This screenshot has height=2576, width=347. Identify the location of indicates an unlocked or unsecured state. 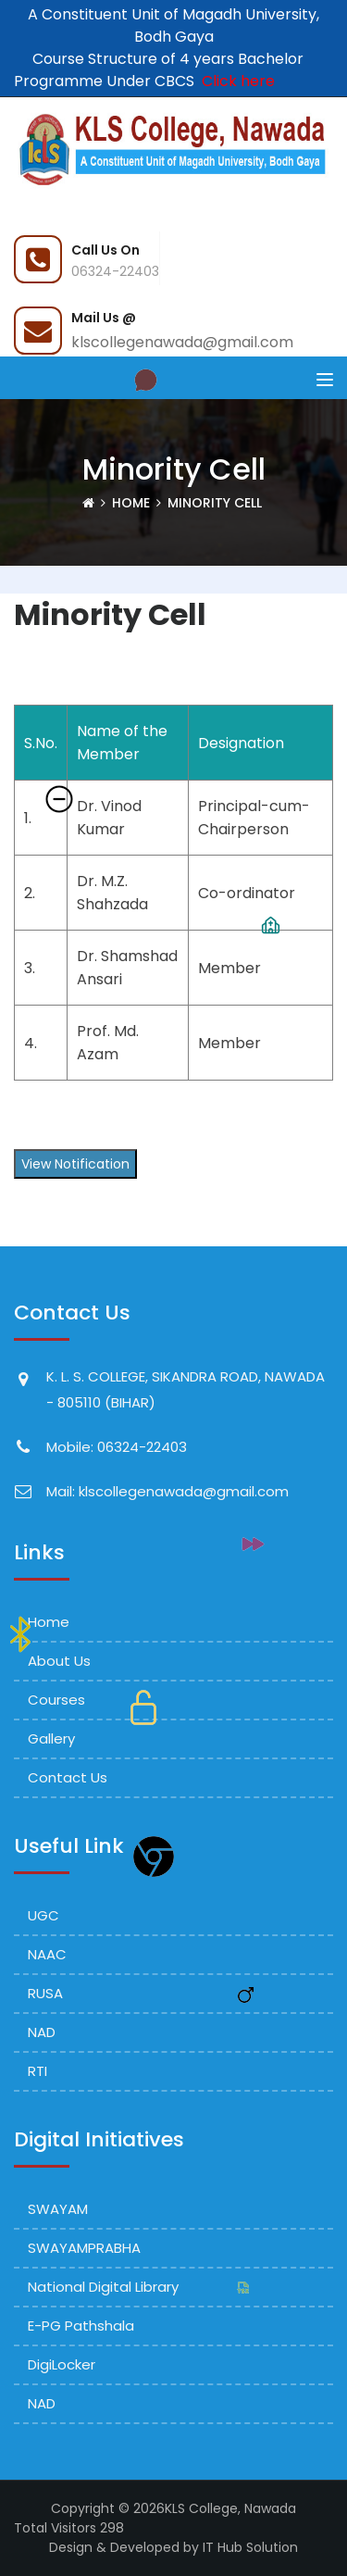
(143, 1707).